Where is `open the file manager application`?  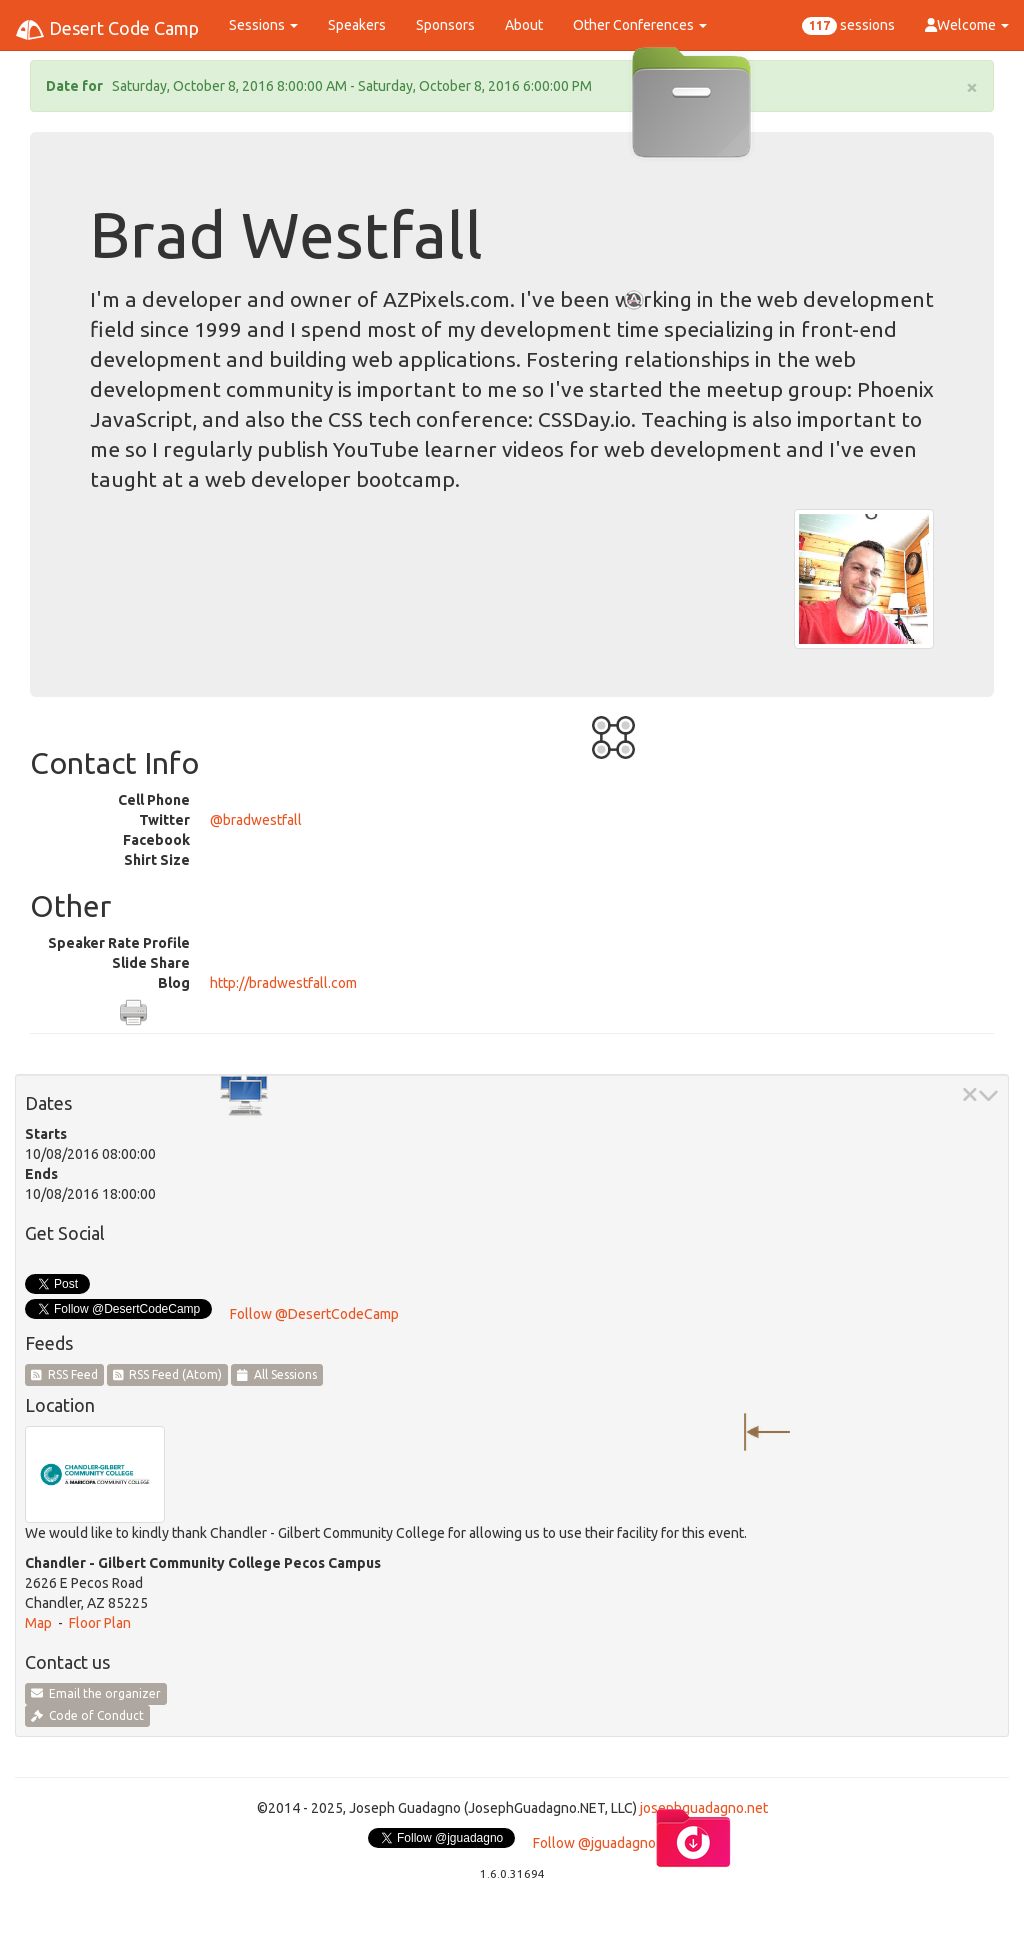 open the file manager application is located at coordinates (691, 102).